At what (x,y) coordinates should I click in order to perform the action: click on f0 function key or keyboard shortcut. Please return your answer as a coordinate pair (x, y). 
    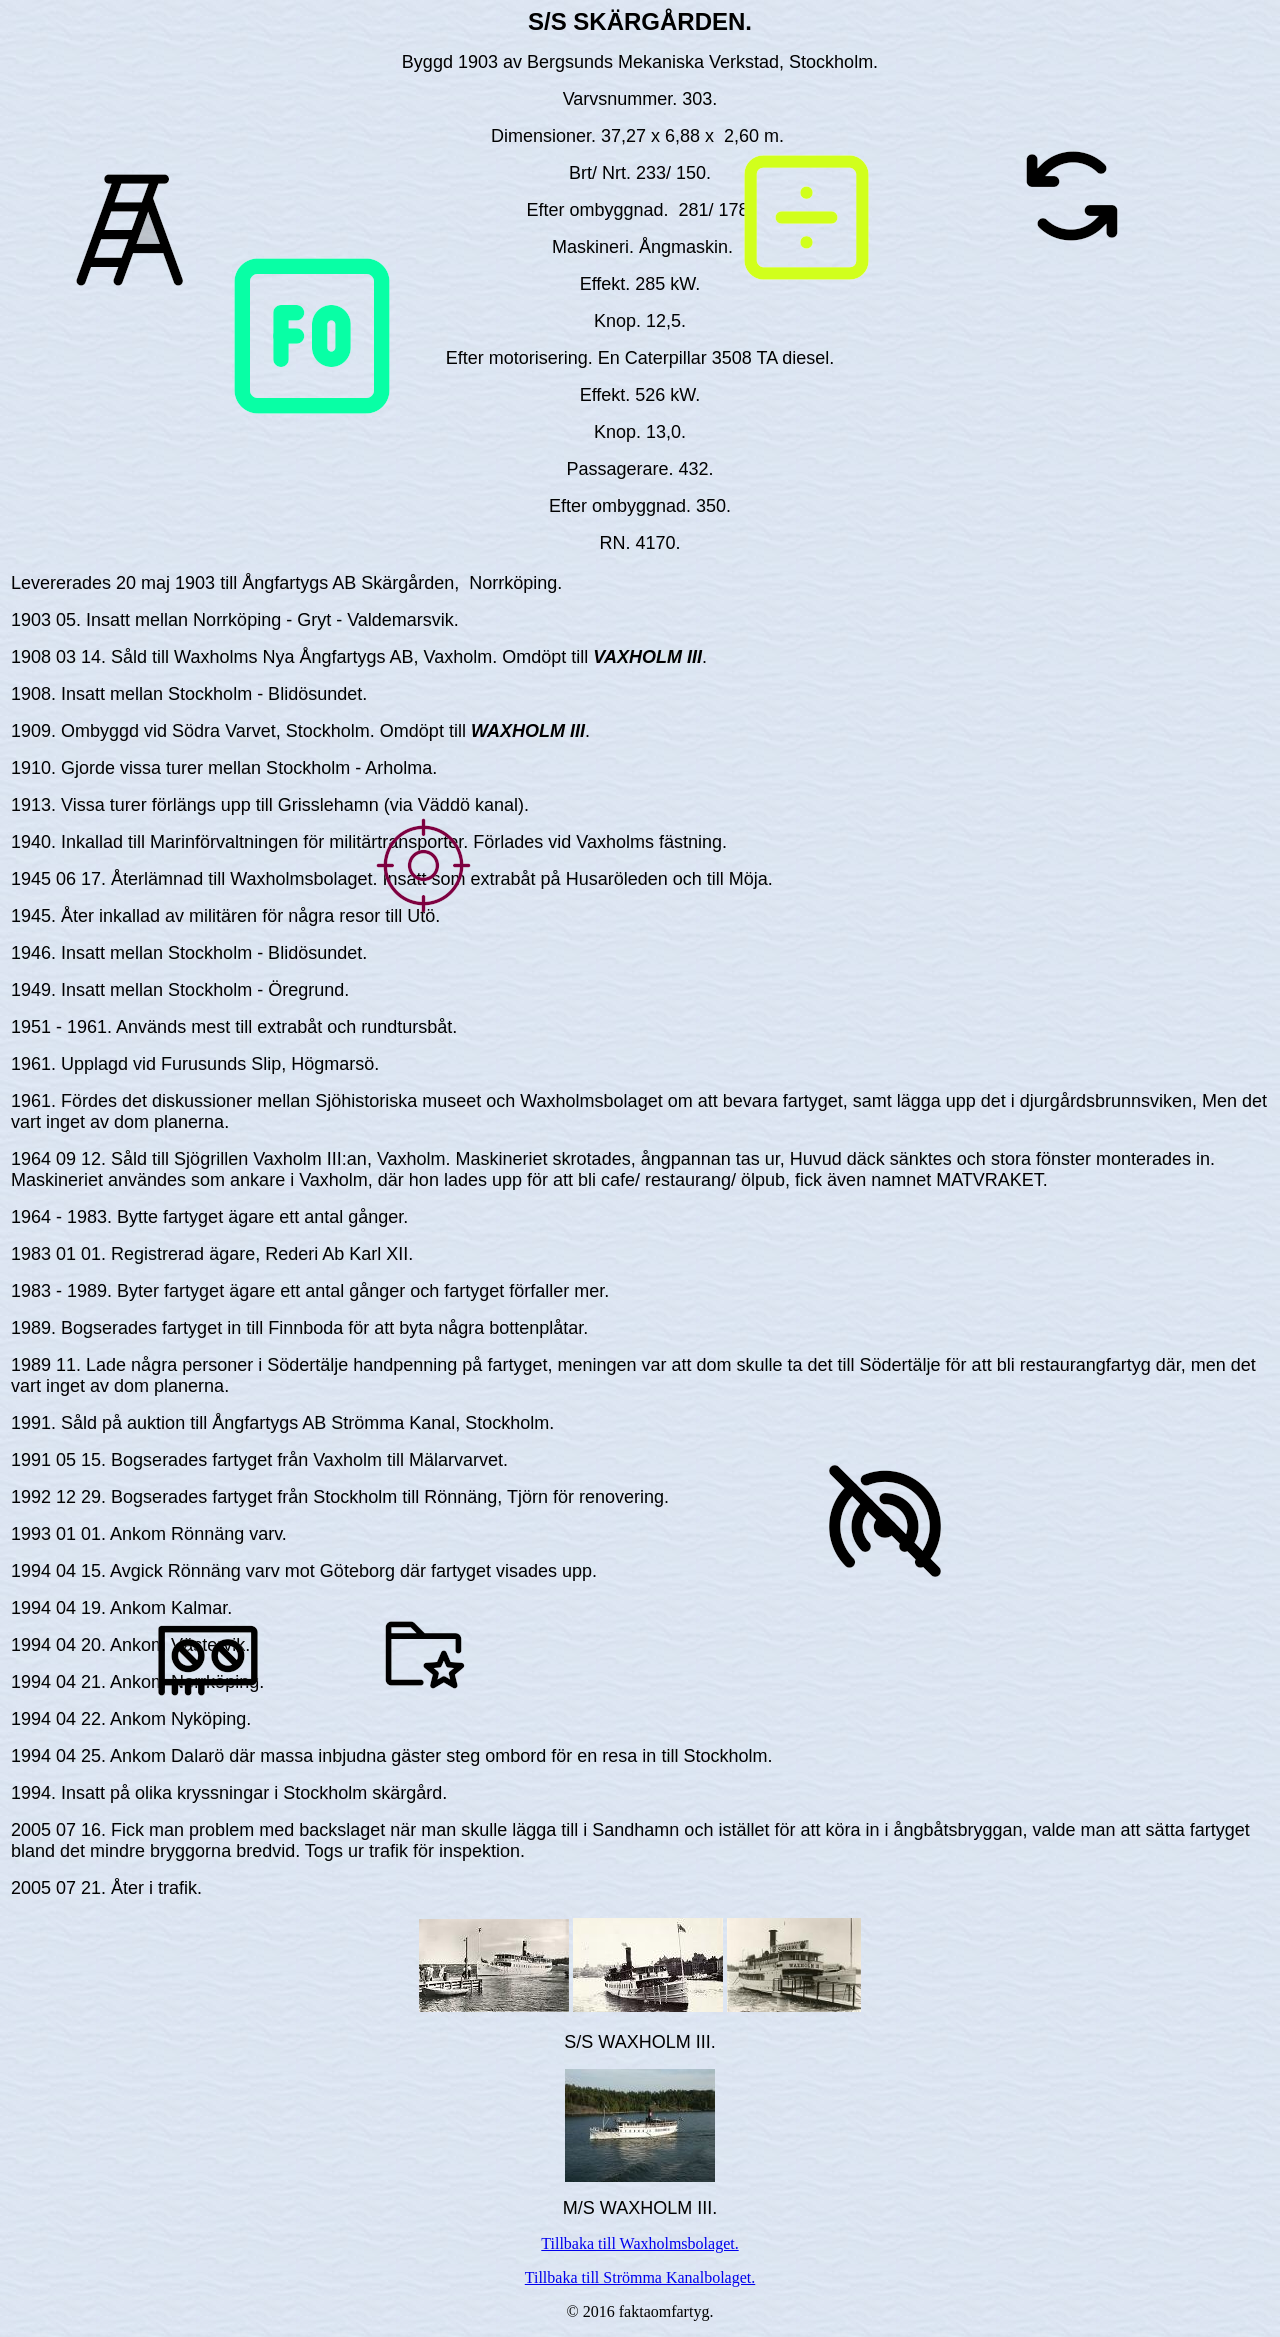
    Looking at the image, I should click on (312, 336).